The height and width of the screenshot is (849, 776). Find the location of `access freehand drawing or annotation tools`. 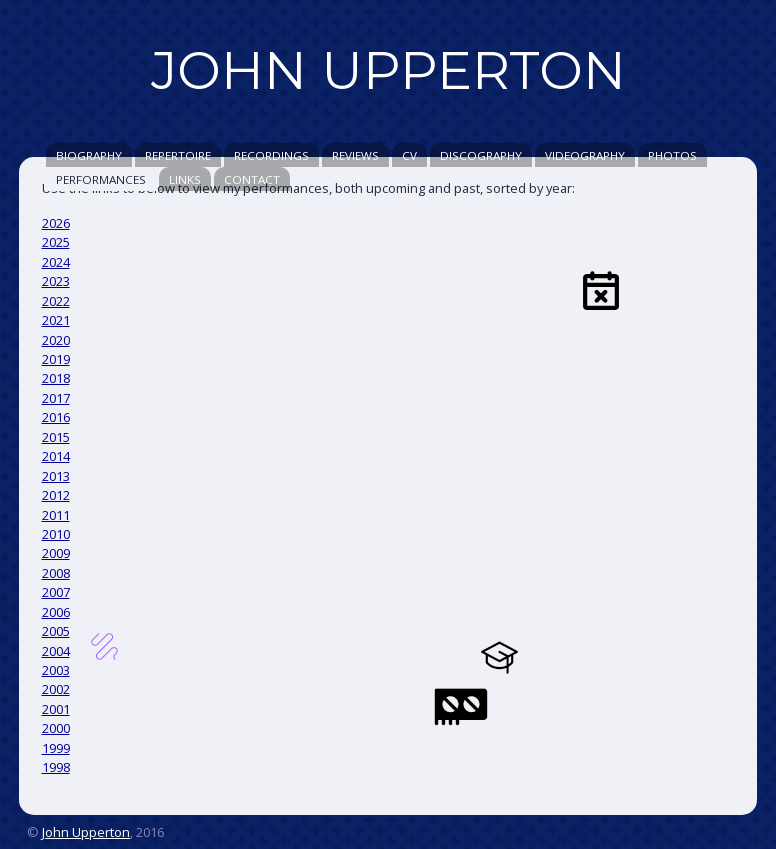

access freehand drawing or annotation tools is located at coordinates (104, 646).